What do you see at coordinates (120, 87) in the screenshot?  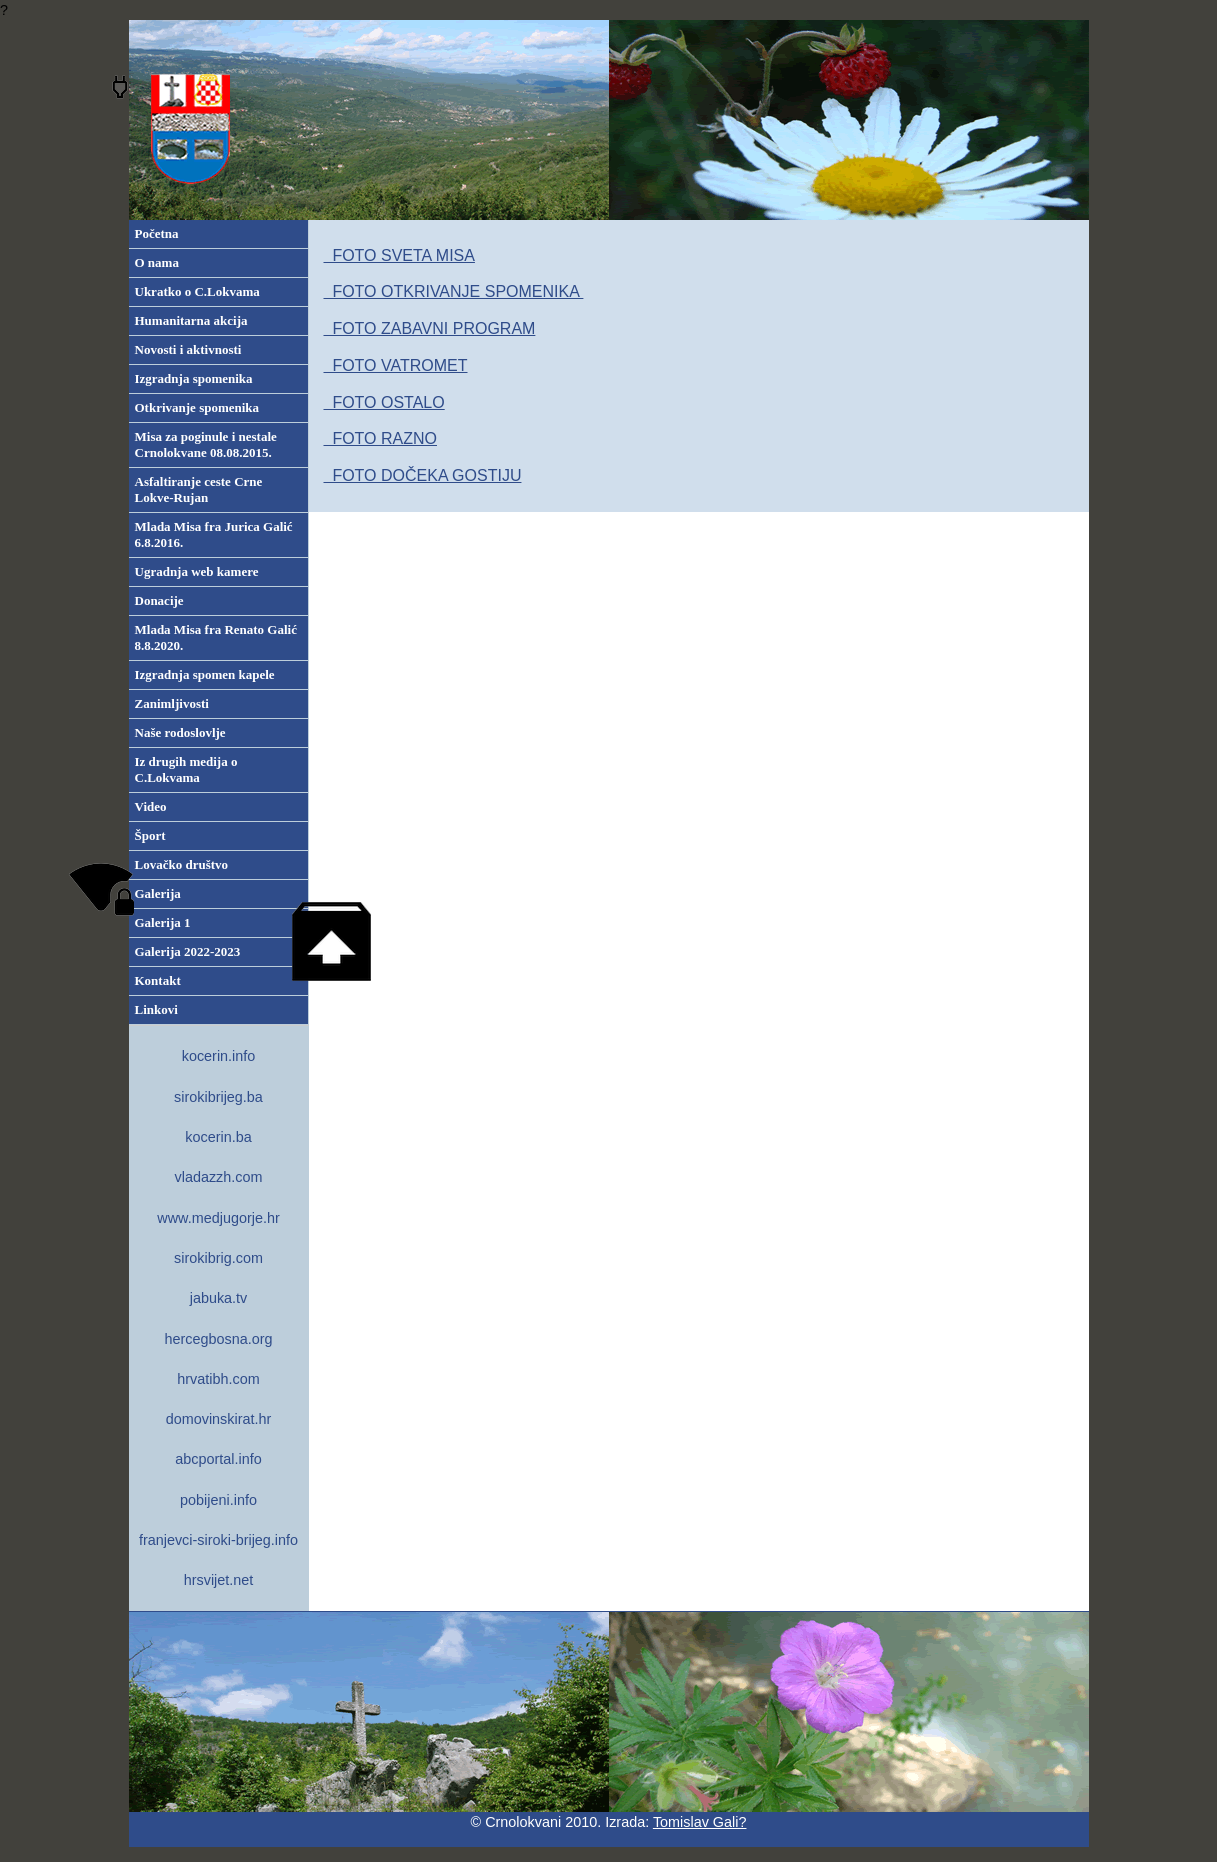 I see `indicates device is charging or connected to power` at bounding box center [120, 87].